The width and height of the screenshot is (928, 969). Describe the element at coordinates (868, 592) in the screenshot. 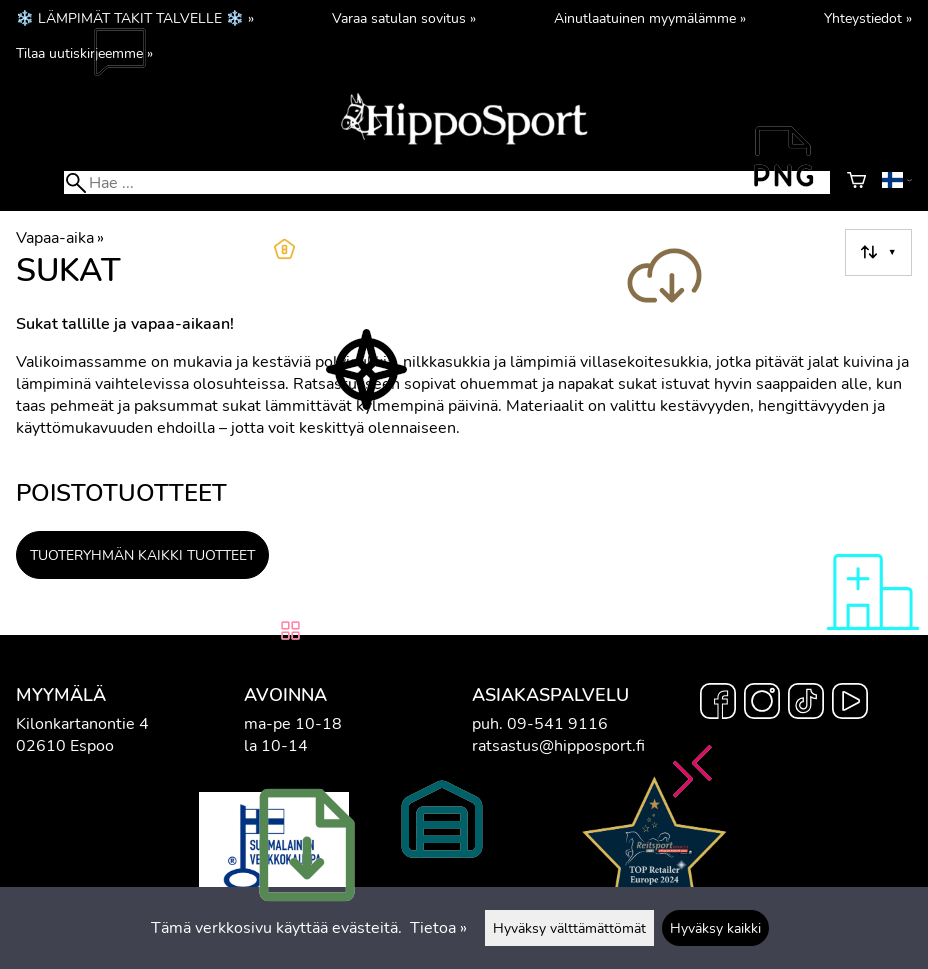

I see `find nearby hospitals or medical facilities` at that location.